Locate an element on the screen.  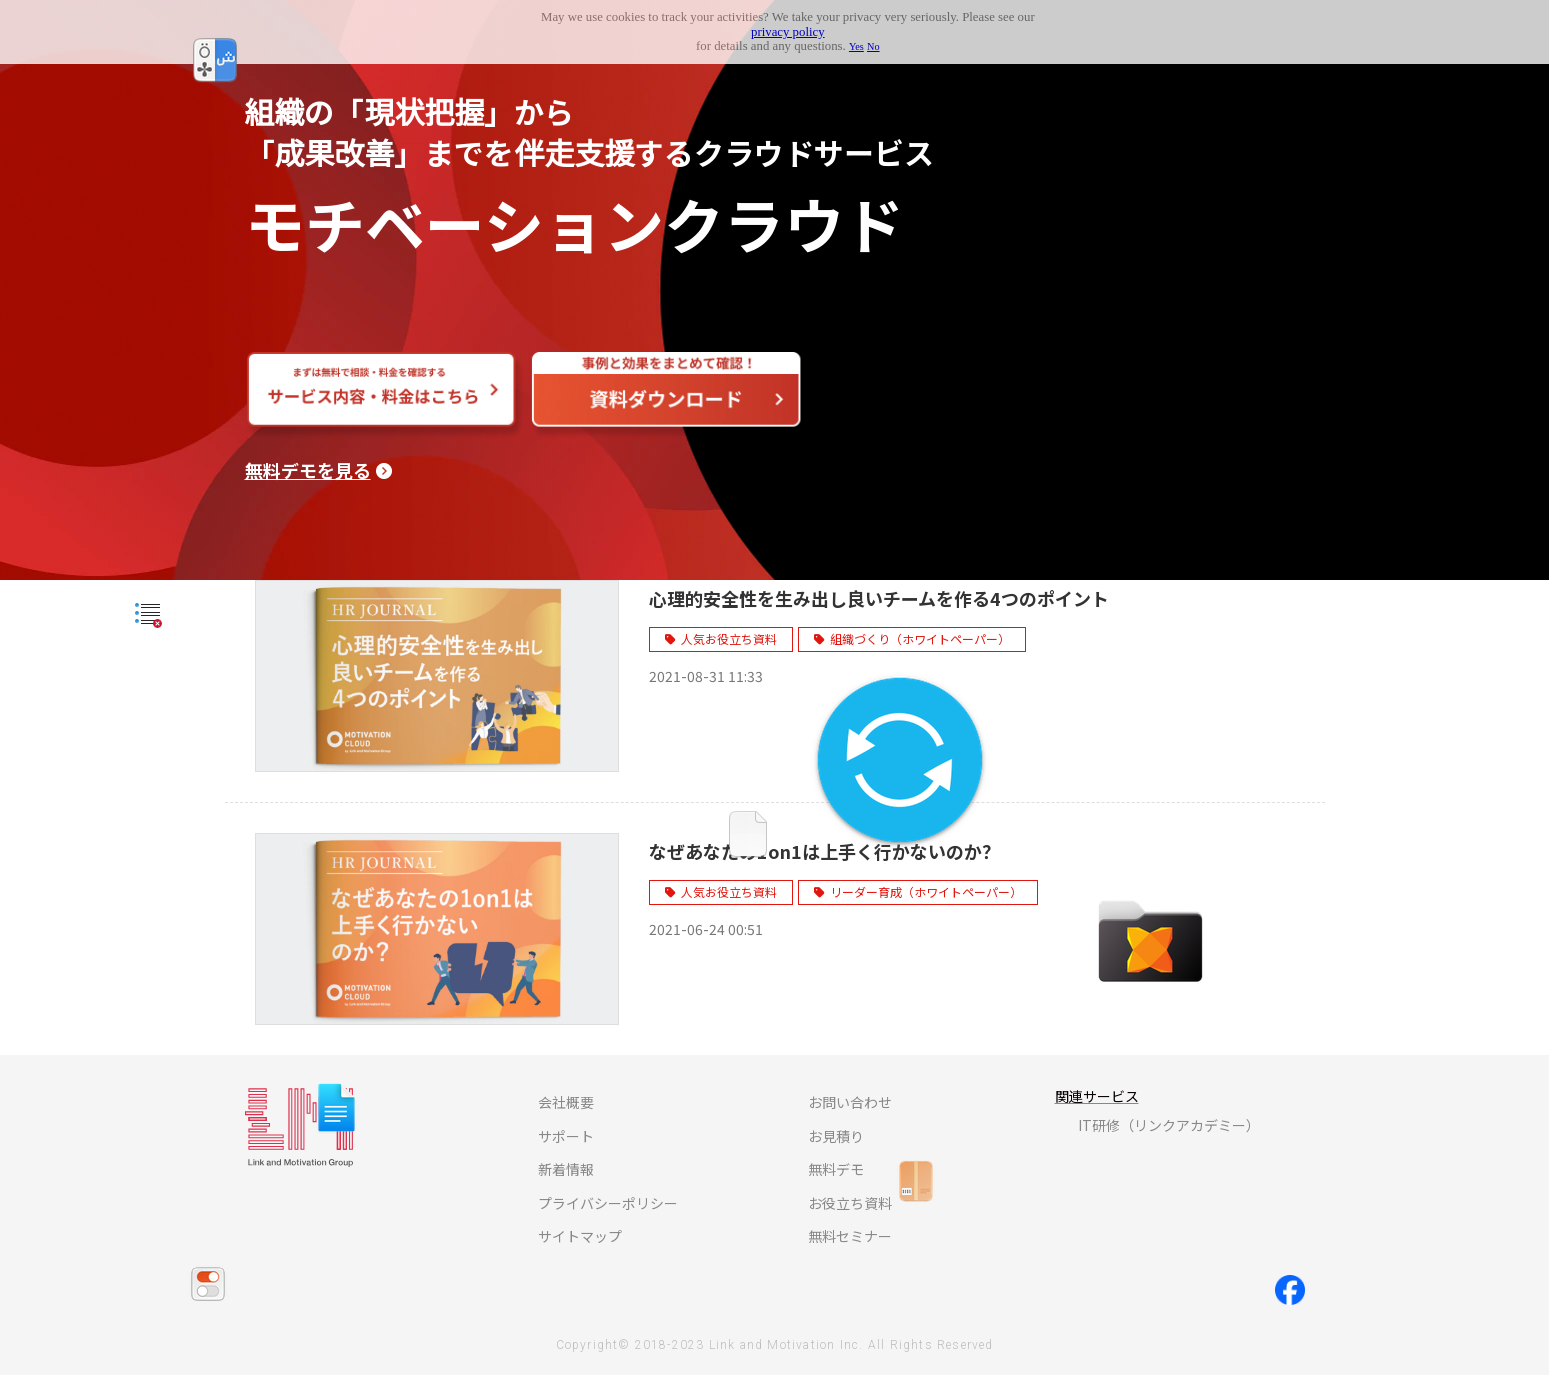
open a text document or word processing file is located at coordinates (336, 1108).